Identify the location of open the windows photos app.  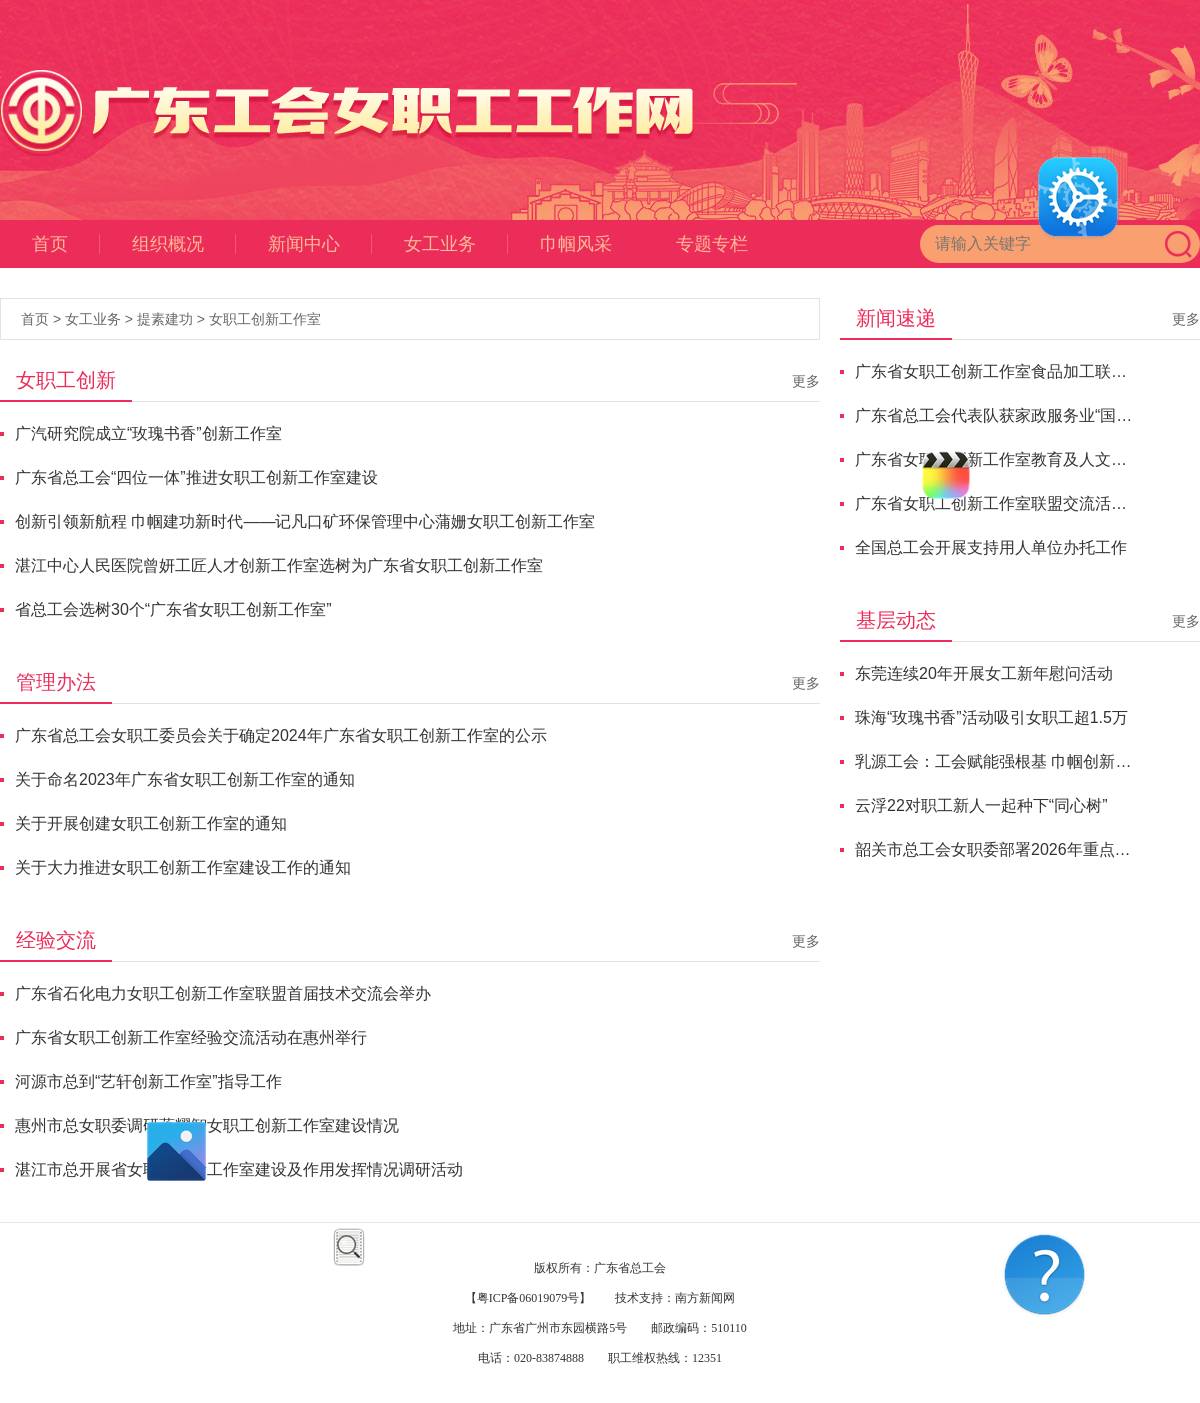
(176, 1151).